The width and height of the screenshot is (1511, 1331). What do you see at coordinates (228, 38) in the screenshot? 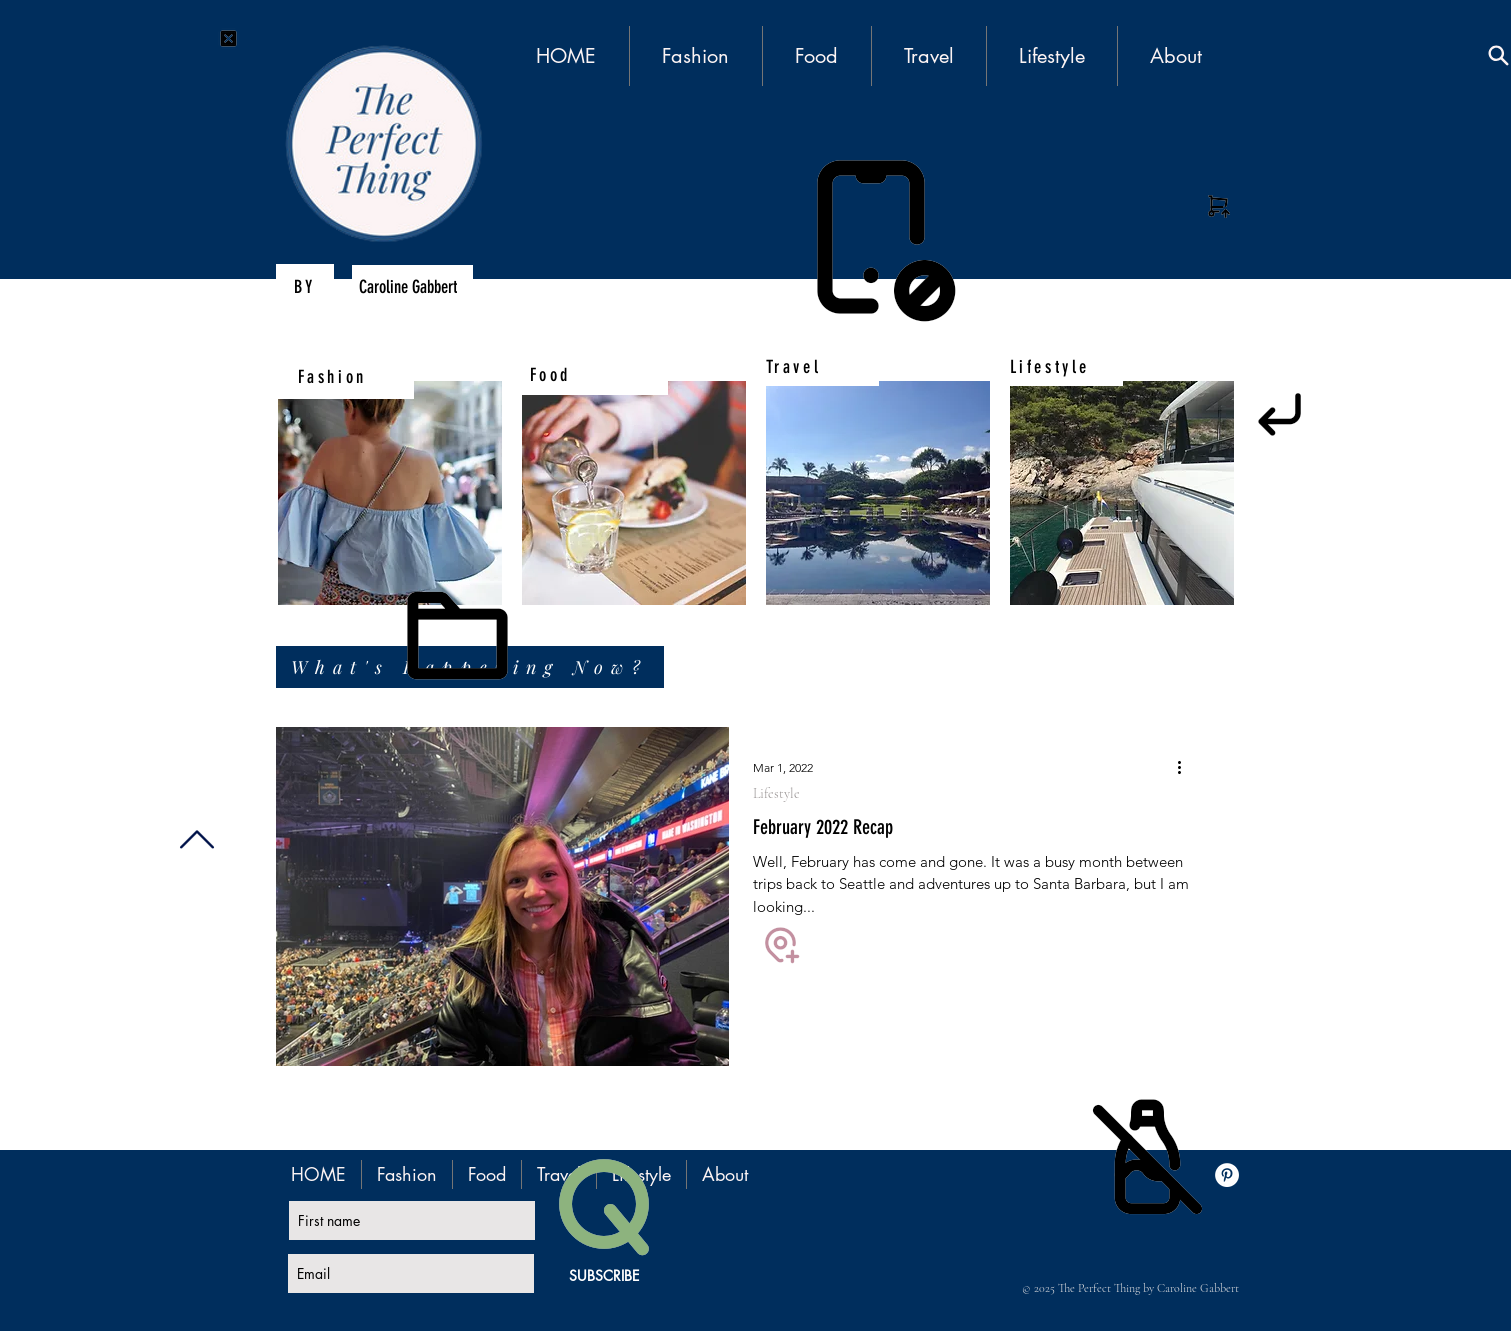
I see `indicates a disabled or unavailable feature` at bounding box center [228, 38].